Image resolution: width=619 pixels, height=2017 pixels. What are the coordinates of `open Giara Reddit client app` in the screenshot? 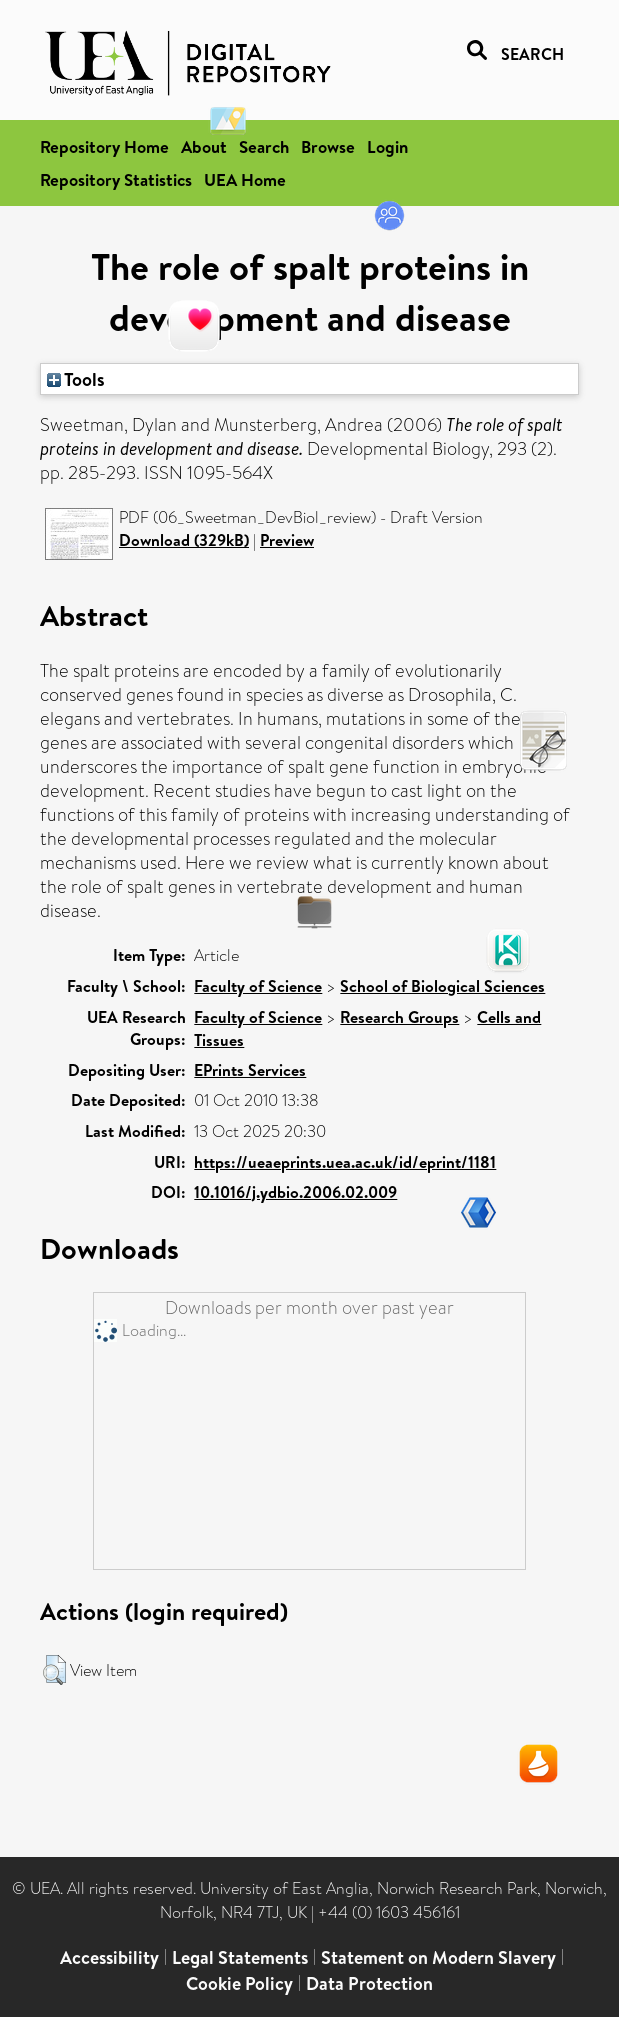 It's located at (538, 1763).